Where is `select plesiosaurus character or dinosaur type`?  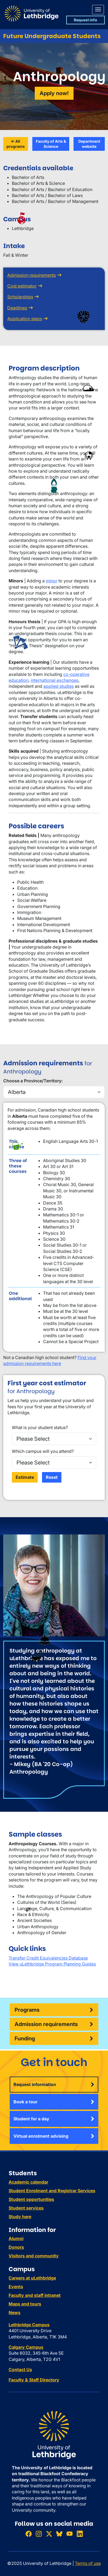
select plesiosaurus character or dinosaur type is located at coordinates (36, 1656).